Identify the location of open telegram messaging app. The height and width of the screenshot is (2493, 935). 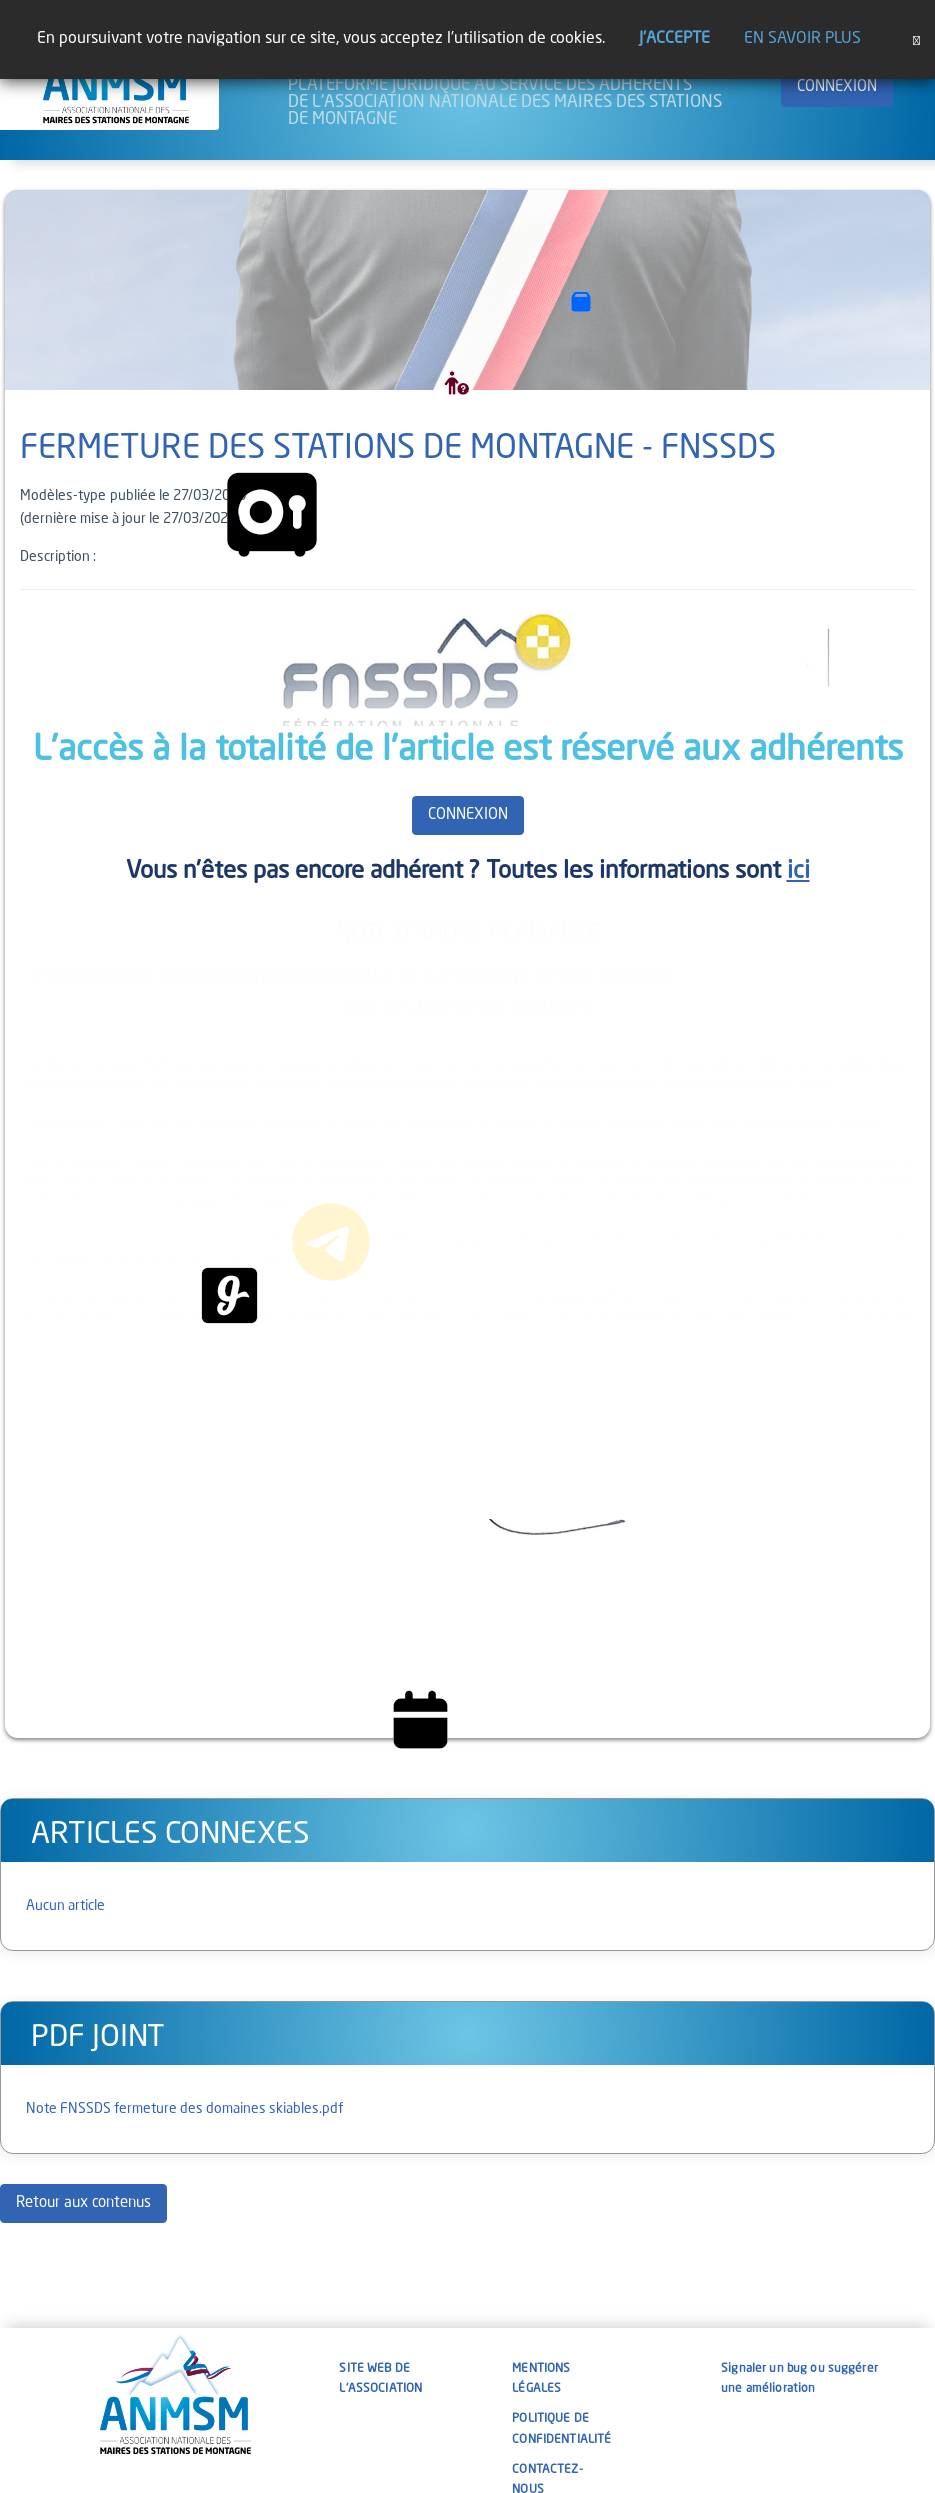
(331, 1242).